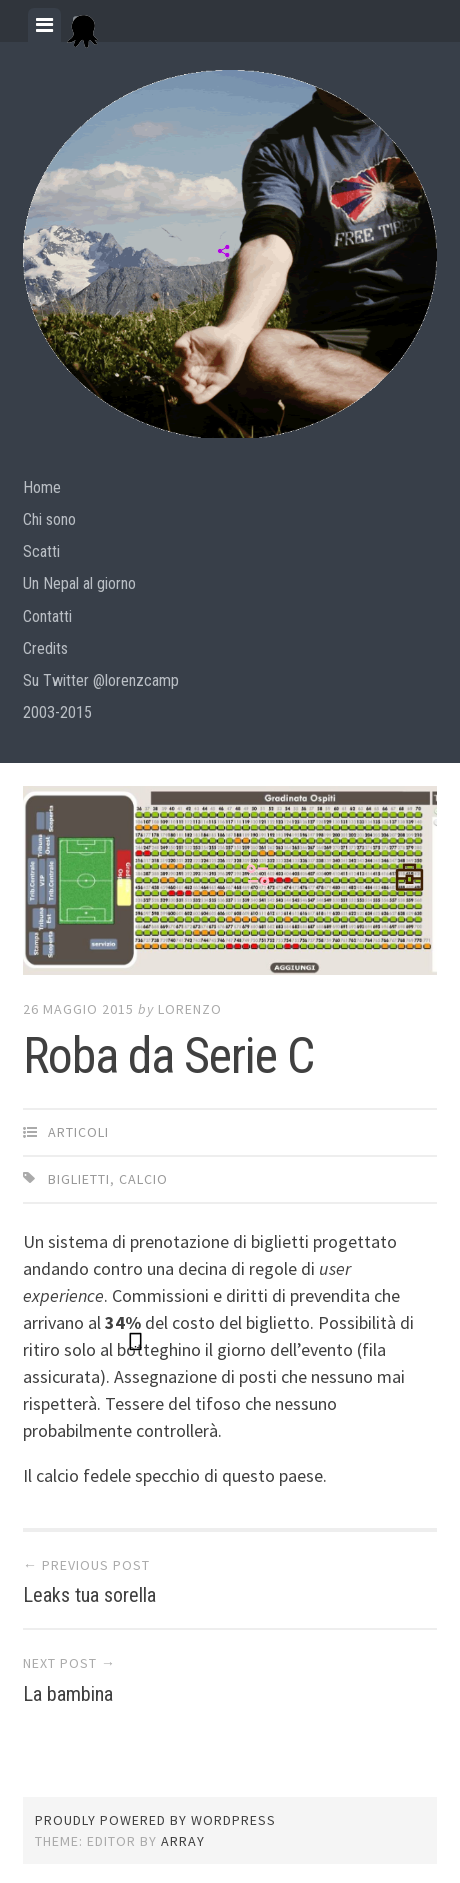  Describe the element at coordinates (258, 875) in the screenshot. I see `adjust audio equalizer settings` at that location.